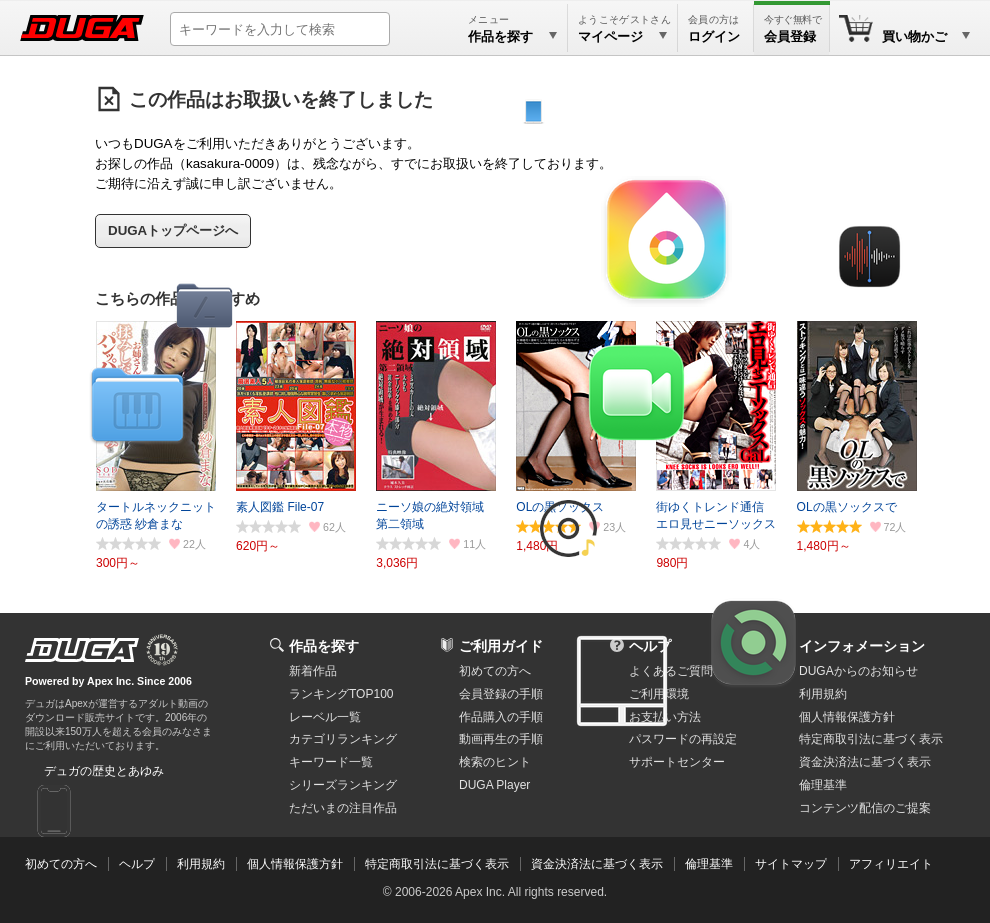 This screenshot has height=923, width=990. Describe the element at coordinates (869, 256) in the screenshot. I see `open voice memos app` at that location.